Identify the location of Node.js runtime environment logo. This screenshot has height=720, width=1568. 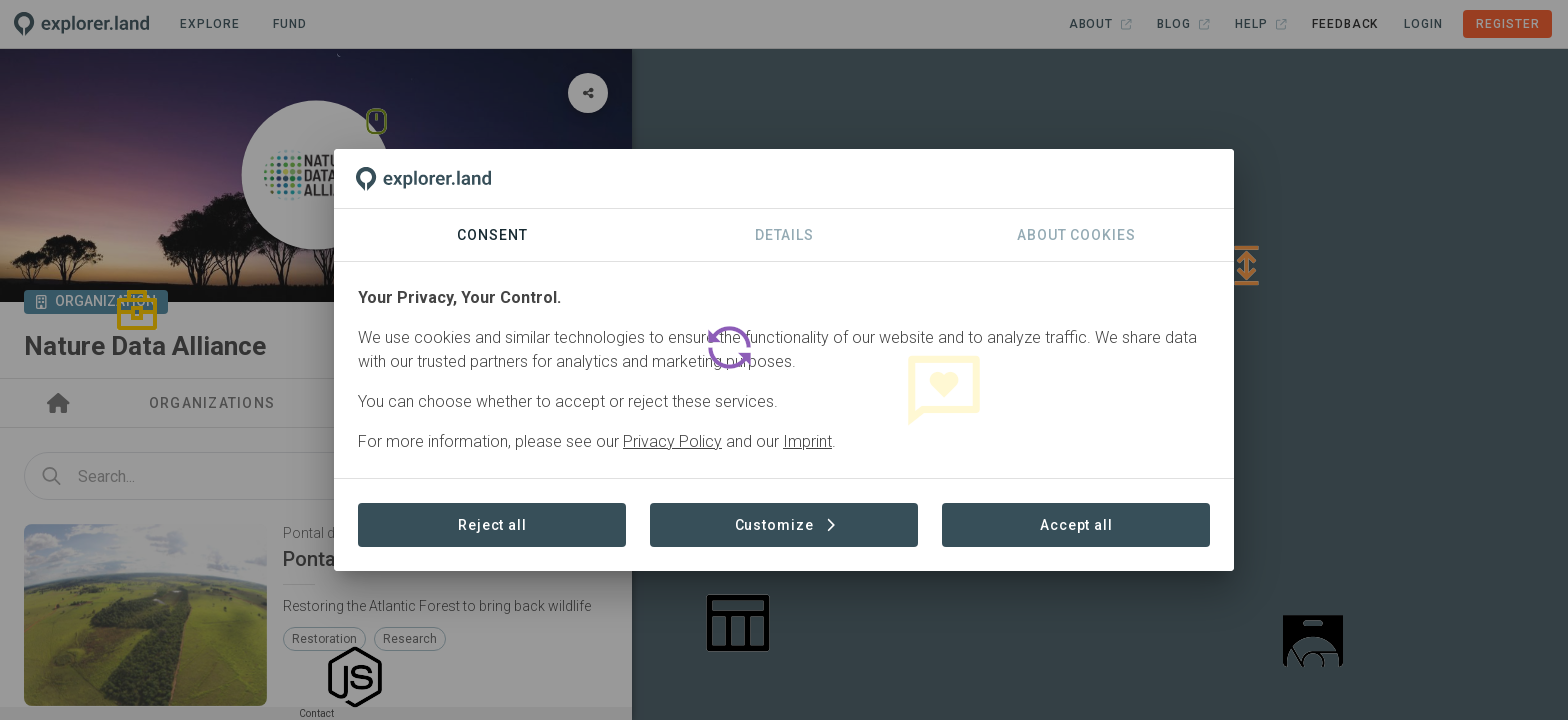
(355, 677).